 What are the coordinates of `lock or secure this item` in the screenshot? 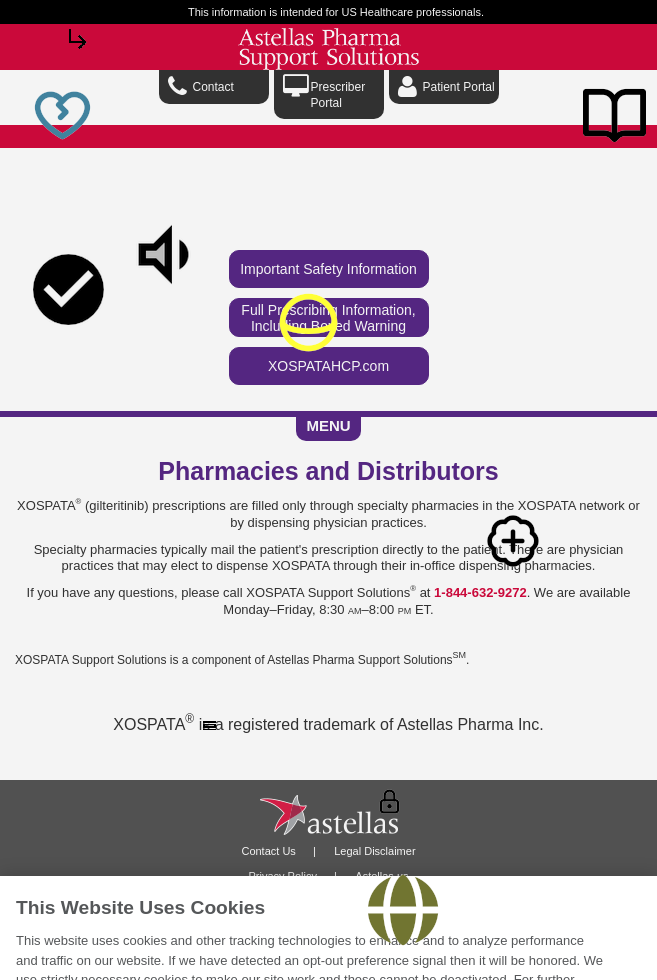 It's located at (389, 801).